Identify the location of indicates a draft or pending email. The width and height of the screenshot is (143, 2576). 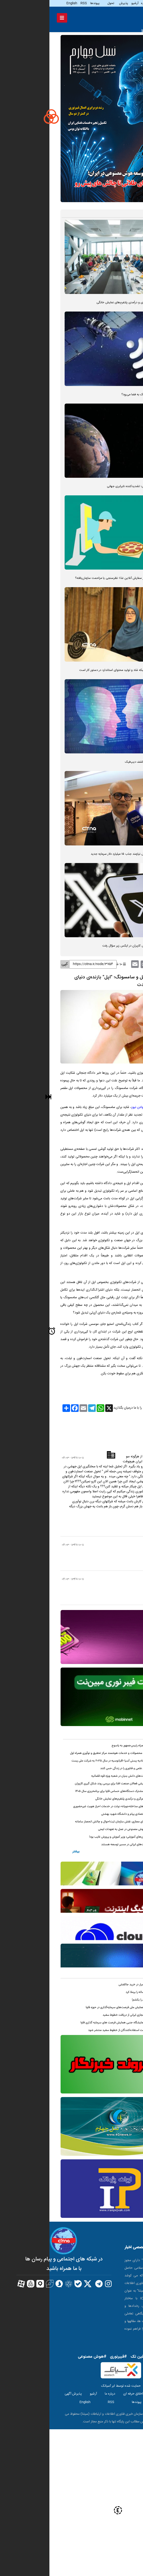
(118, 2510).